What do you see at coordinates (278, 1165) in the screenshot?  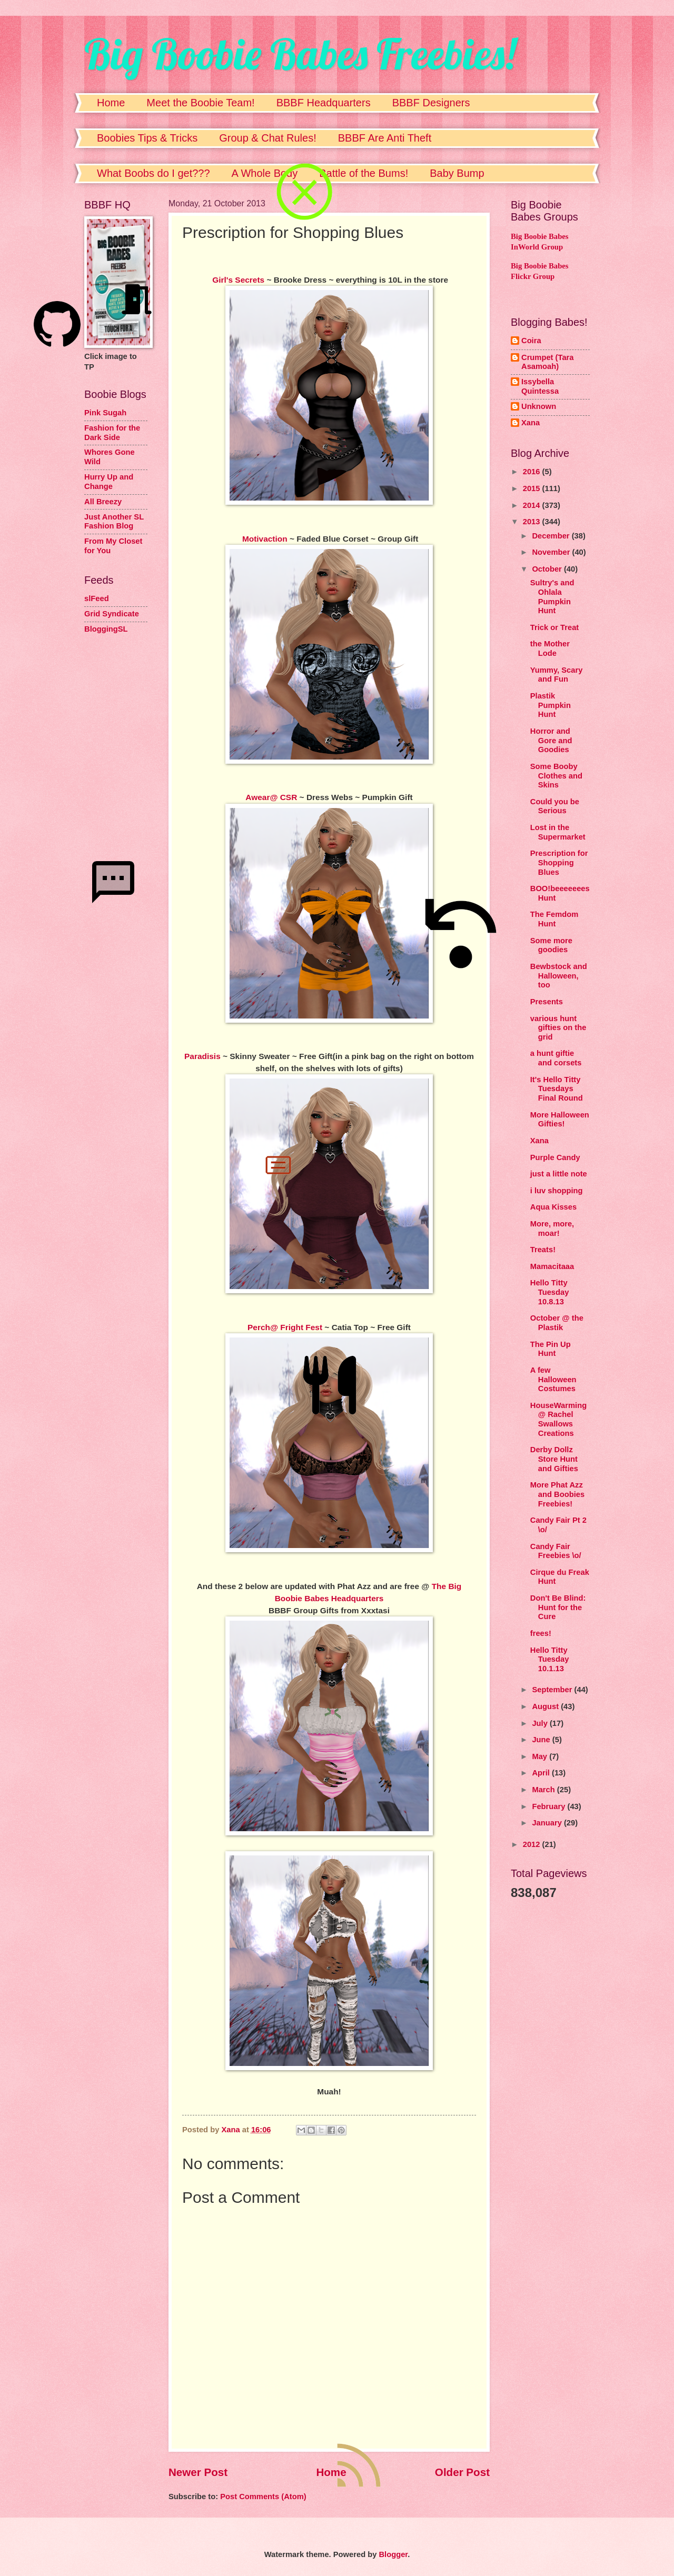 I see `indicates a constant value in code` at bounding box center [278, 1165].